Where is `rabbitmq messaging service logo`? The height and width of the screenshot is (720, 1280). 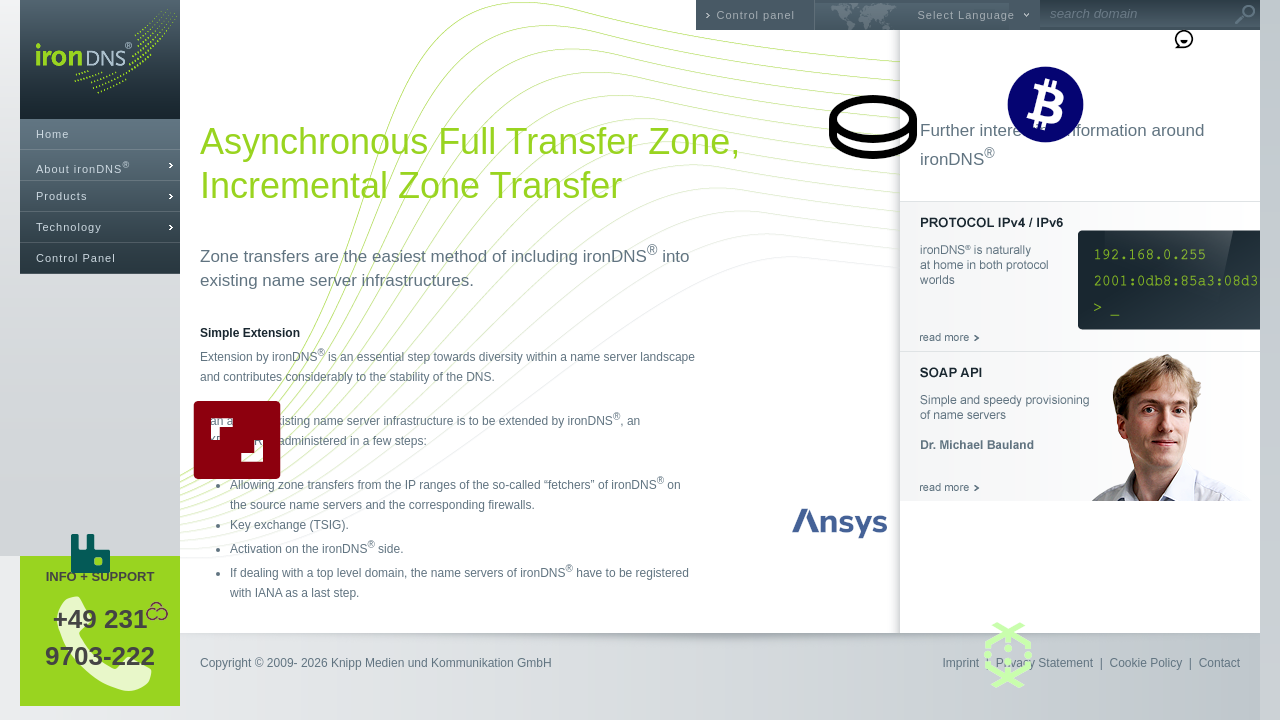 rabbitmq messaging service logo is located at coordinates (90, 553).